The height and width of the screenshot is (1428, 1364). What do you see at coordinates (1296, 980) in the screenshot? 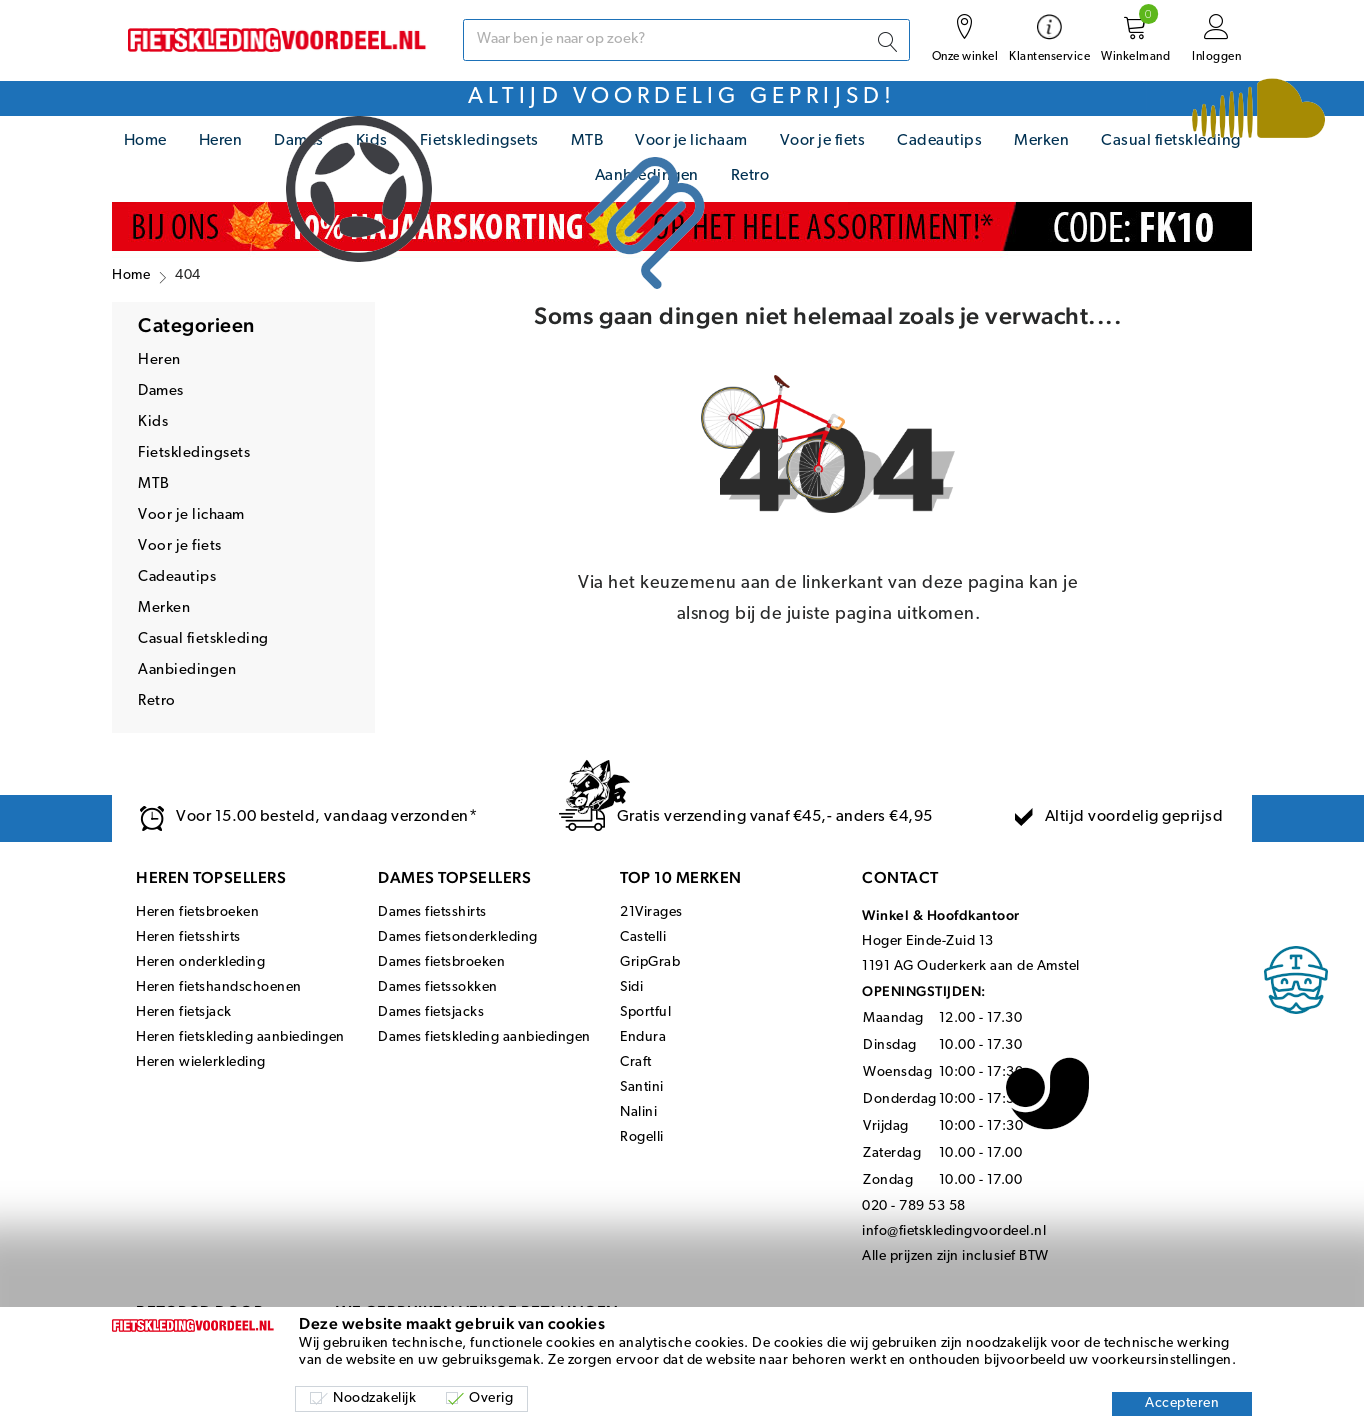
I see `link to Travis CI continuous integration service` at bounding box center [1296, 980].